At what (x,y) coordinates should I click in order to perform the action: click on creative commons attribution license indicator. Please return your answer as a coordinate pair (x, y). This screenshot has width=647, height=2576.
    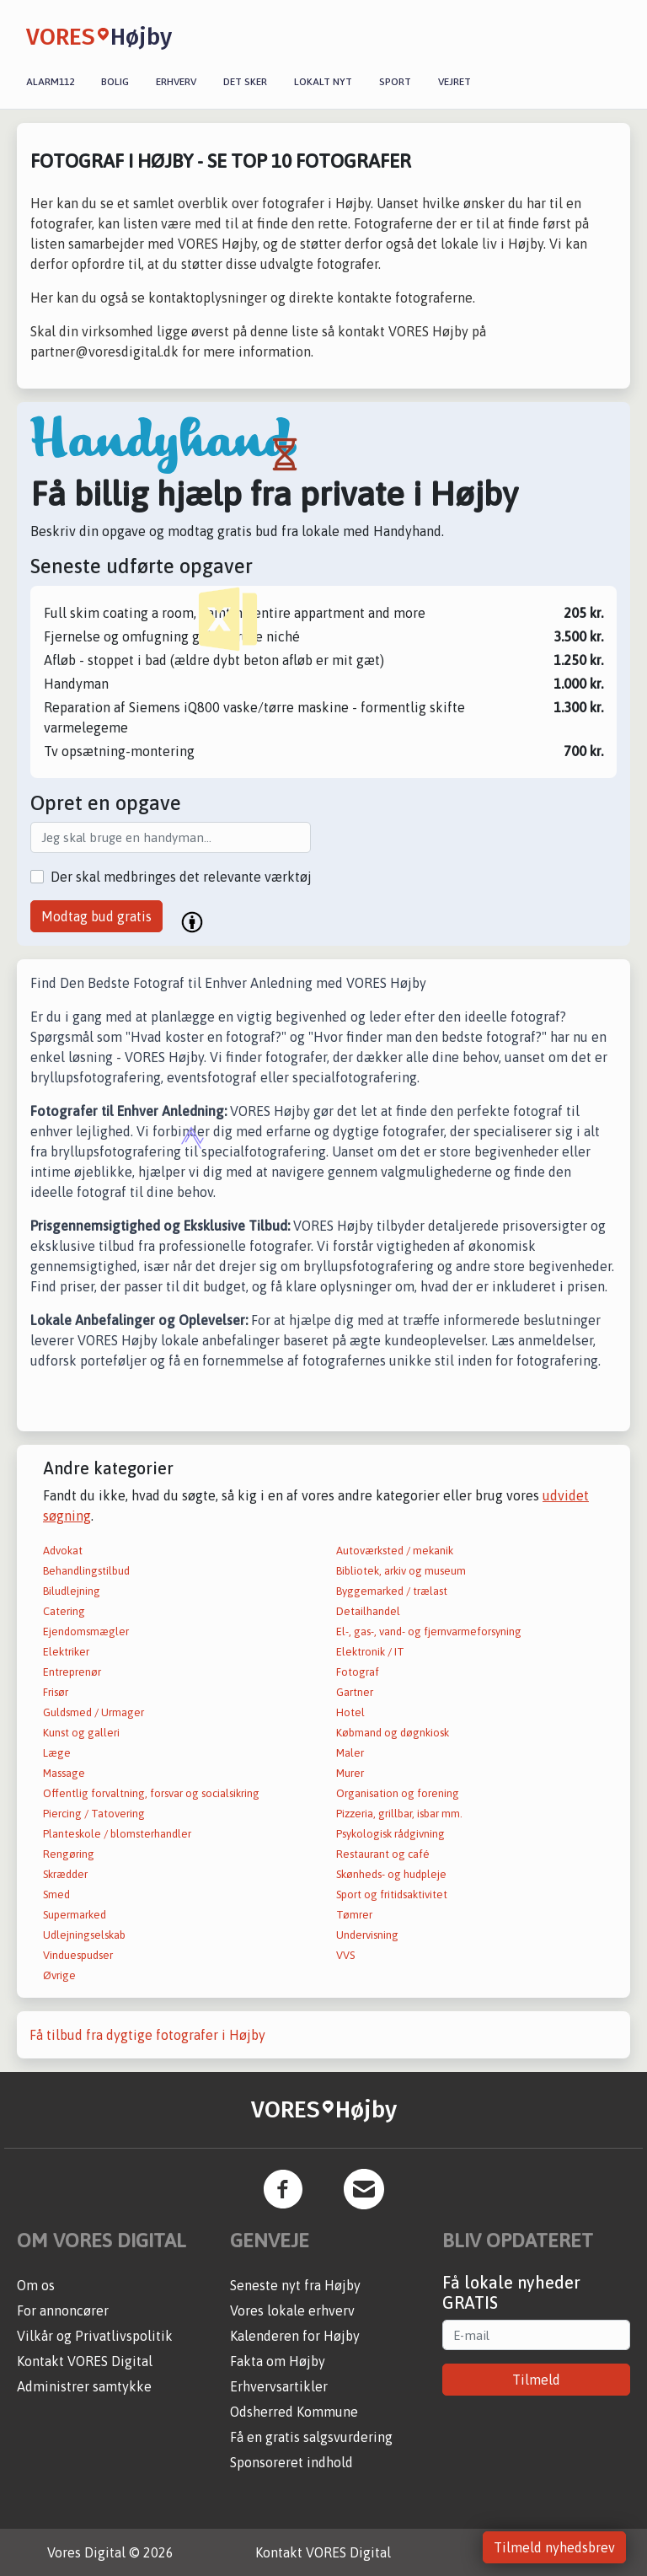
    Looking at the image, I should click on (192, 922).